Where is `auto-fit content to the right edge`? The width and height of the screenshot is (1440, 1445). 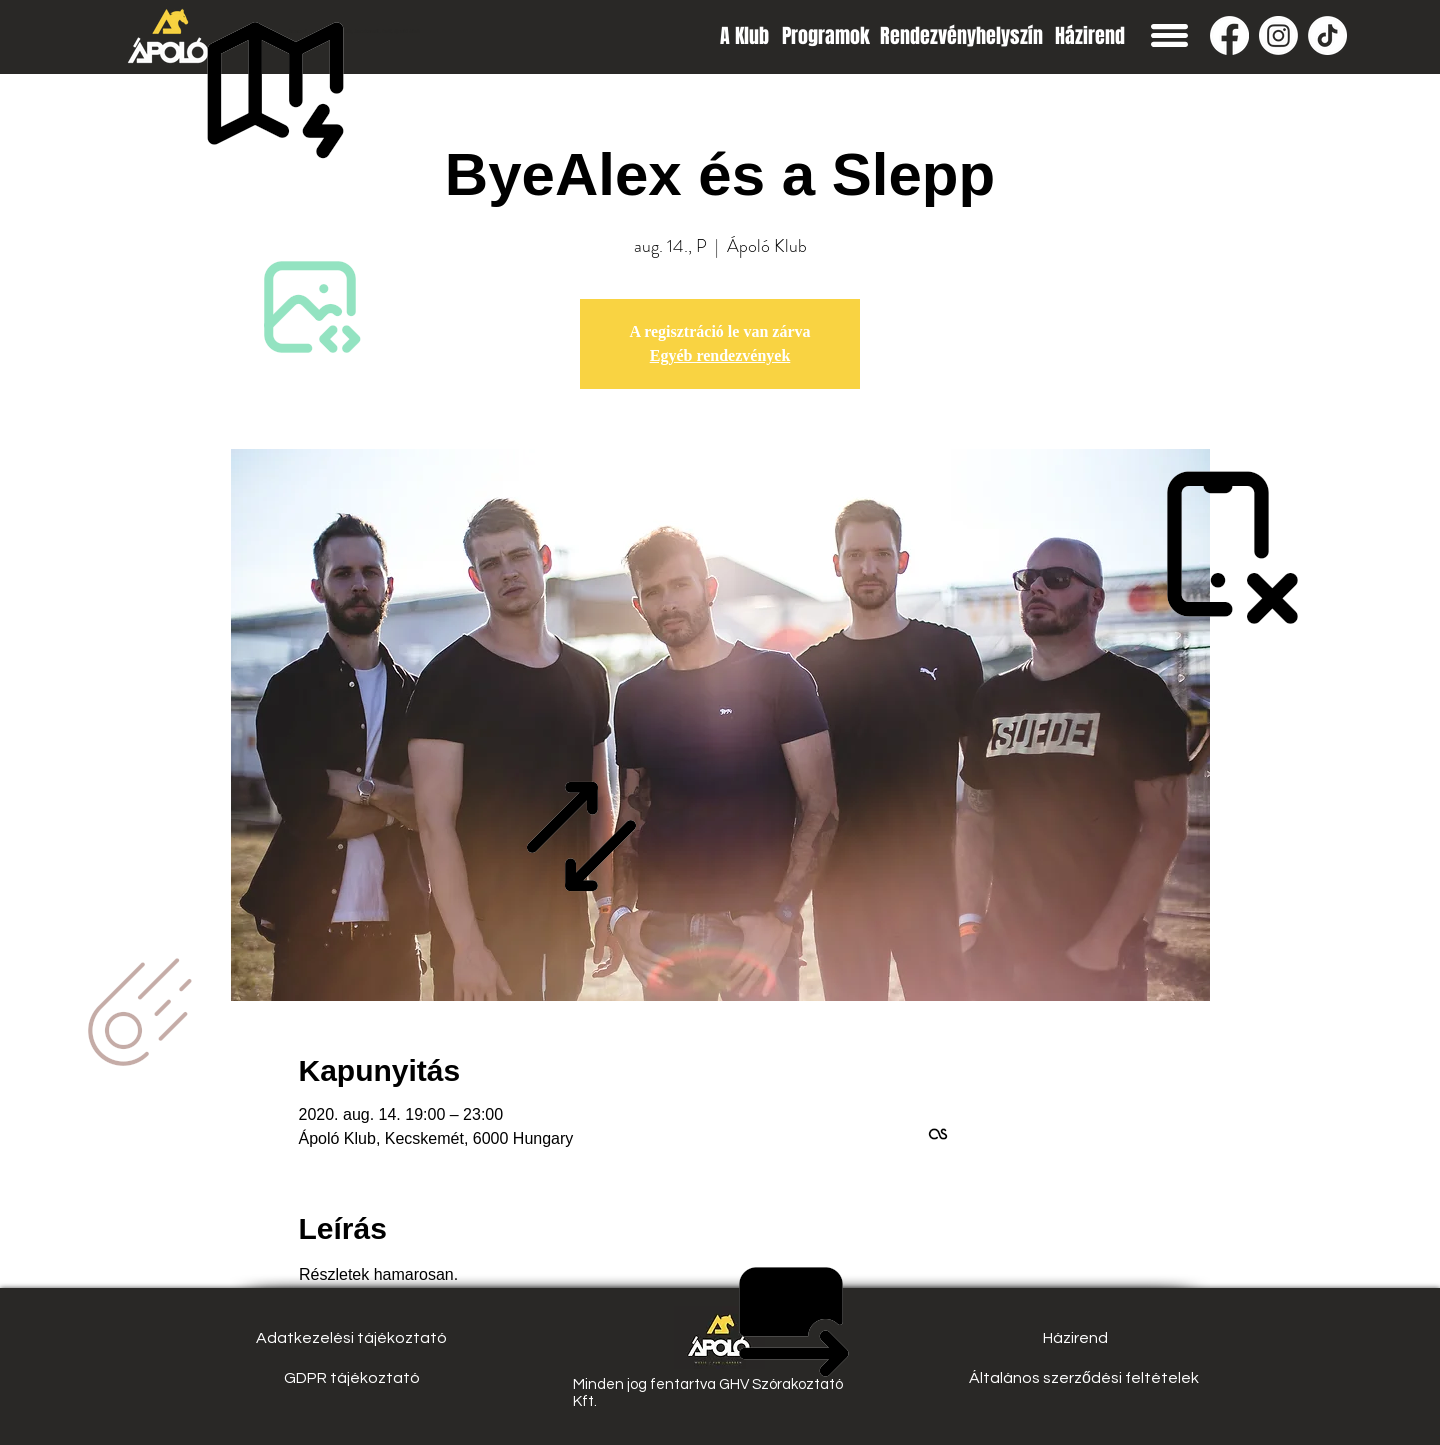 auto-fit content to the right edge is located at coordinates (791, 1319).